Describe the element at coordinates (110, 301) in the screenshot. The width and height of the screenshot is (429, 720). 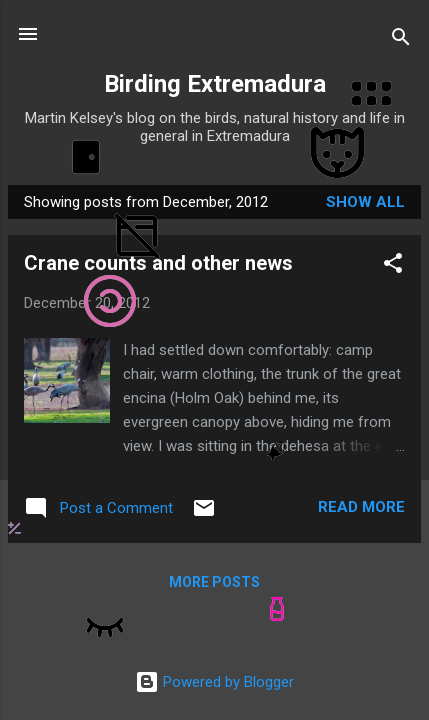
I see `indicates copyleft licensing status` at that location.